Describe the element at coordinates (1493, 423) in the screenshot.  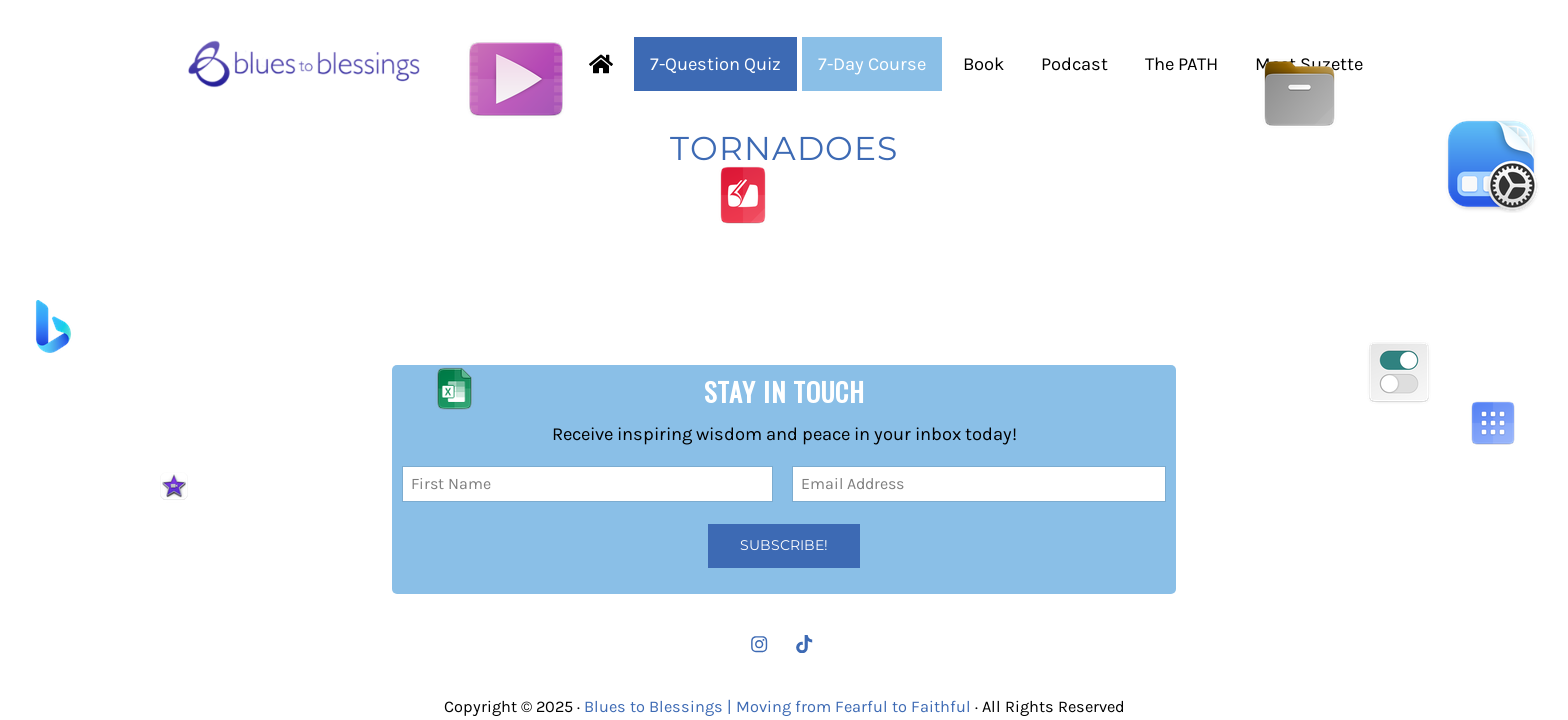
I see `open the app drawer or launcher` at that location.